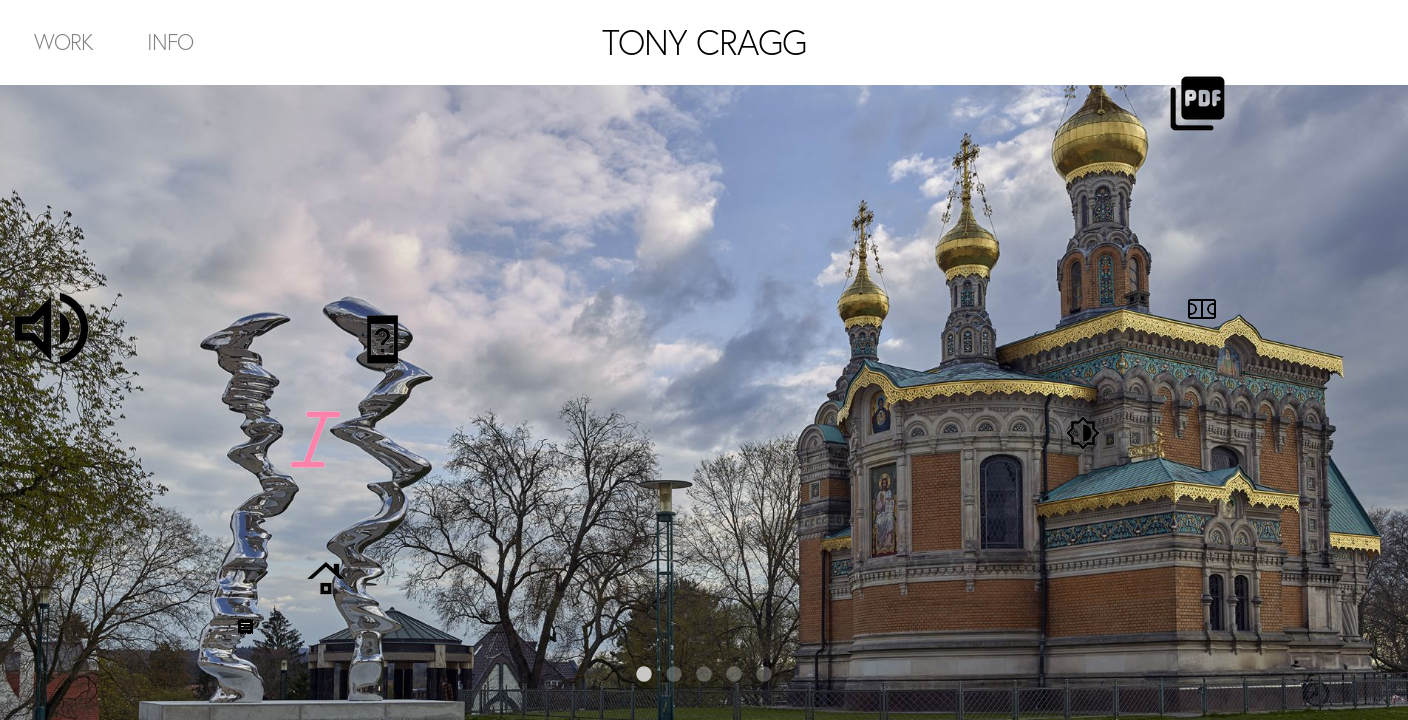 The image size is (1408, 720). Describe the element at coordinates (245, 626) in the screenshot. I see `view purchase receipt or transaction history` at that location.